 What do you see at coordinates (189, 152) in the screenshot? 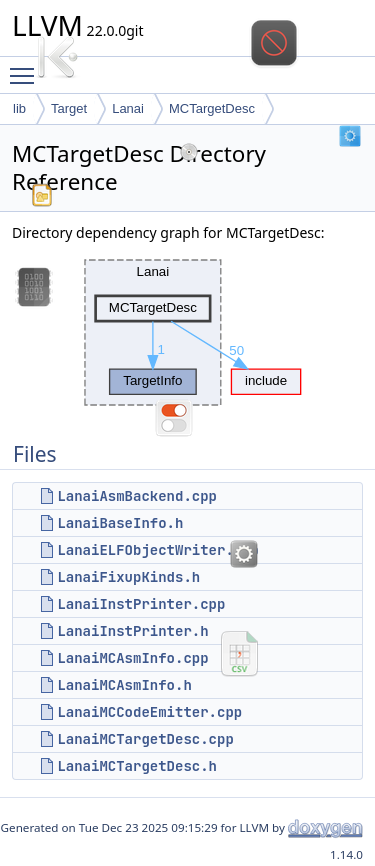
I see `indicates a DVD-ROM drive or disc` at bounding box center [189, 152].